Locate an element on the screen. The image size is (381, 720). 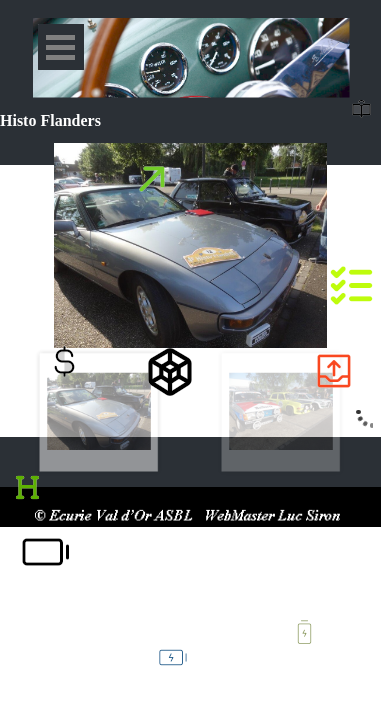
insert a heading or header text is located at coordinates (27, 487).